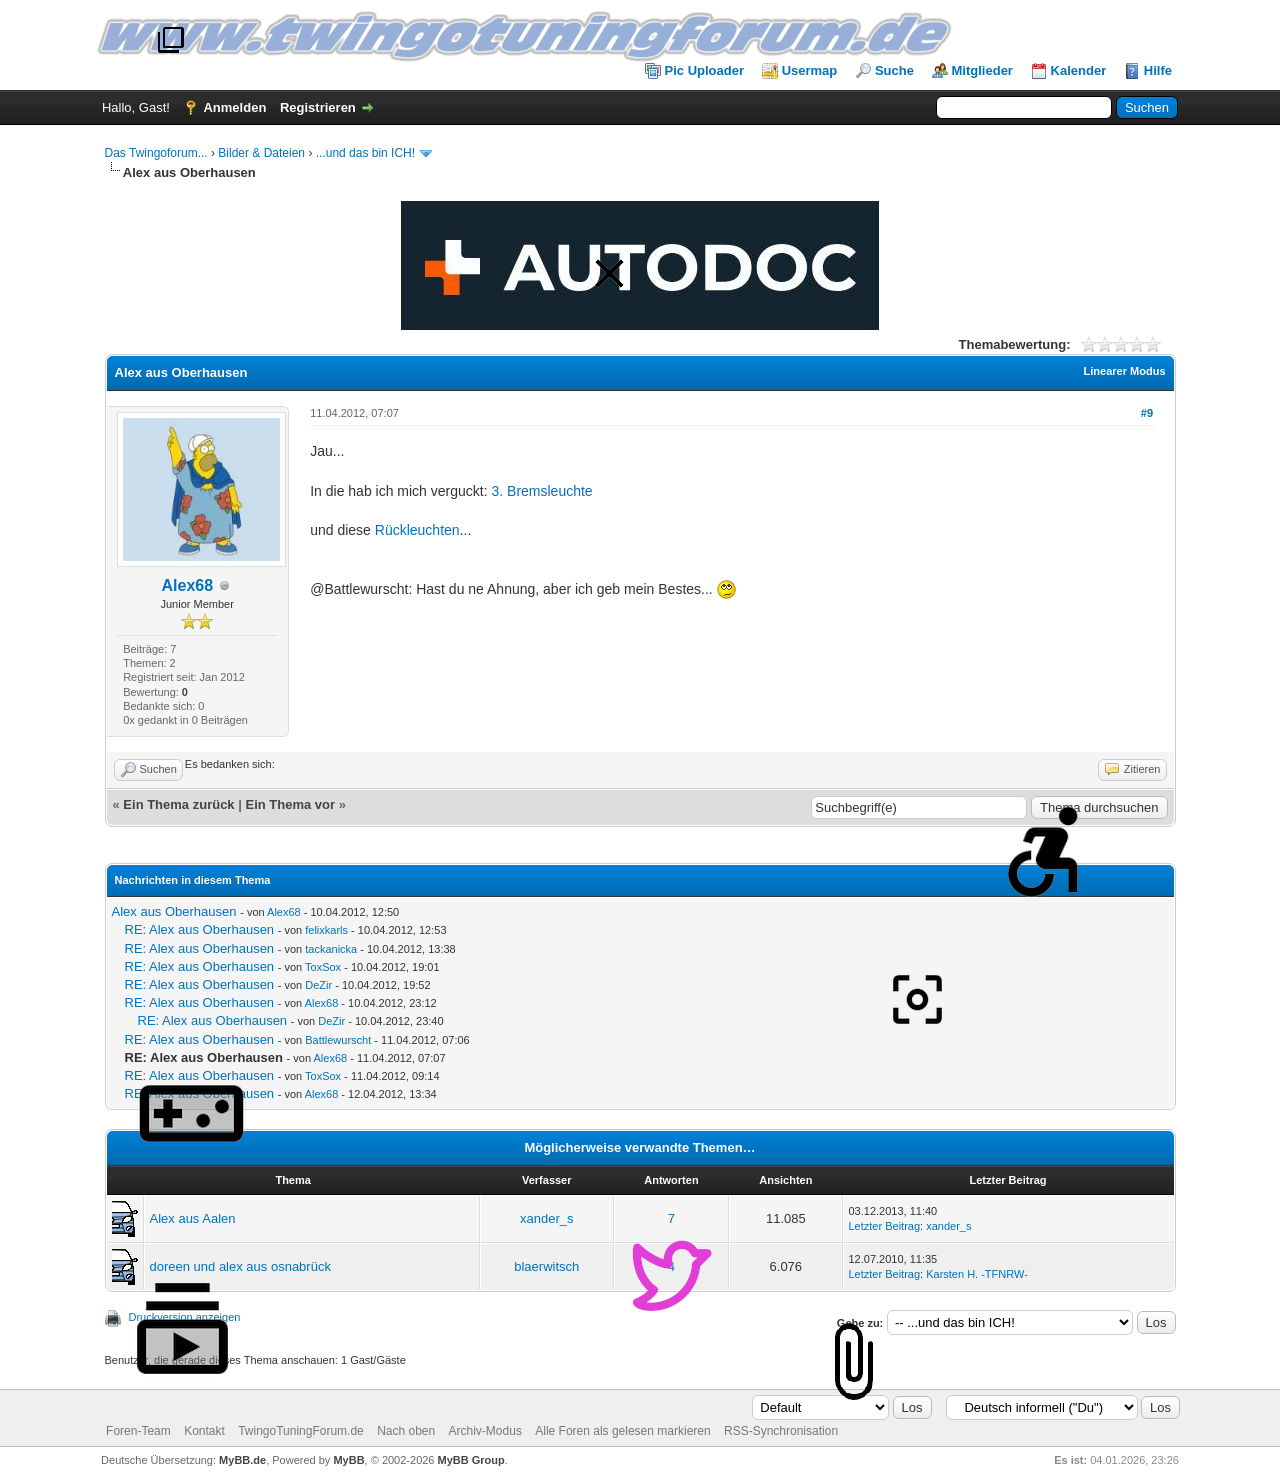 This screenshot has height=1480, width=1280. What do you see at coordinates (191, 1113) in the screenshot?
I see `access games or gaming features` at bounding box center [191, 1113].